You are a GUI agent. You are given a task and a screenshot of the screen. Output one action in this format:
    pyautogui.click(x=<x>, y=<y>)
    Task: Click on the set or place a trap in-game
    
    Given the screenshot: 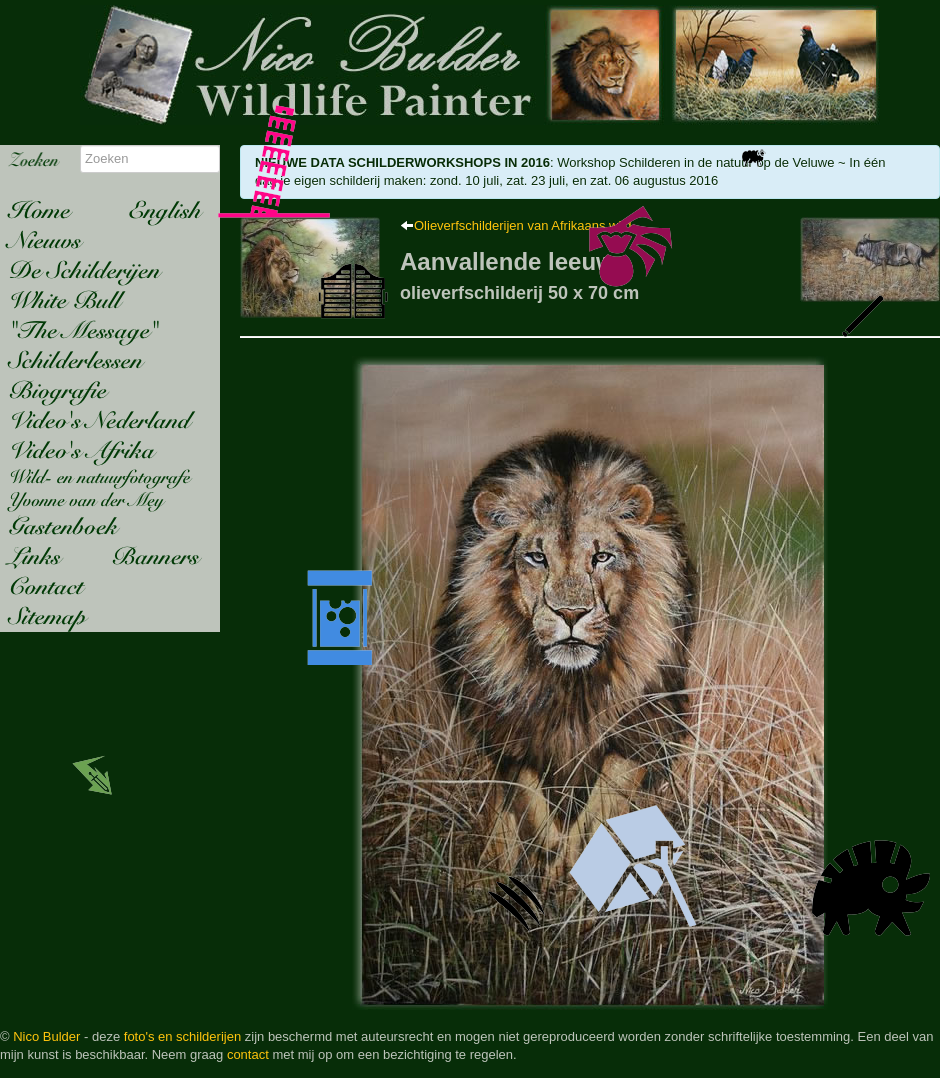 What is the action you would take?
    pyautogui.click(x=633, y=866)
    